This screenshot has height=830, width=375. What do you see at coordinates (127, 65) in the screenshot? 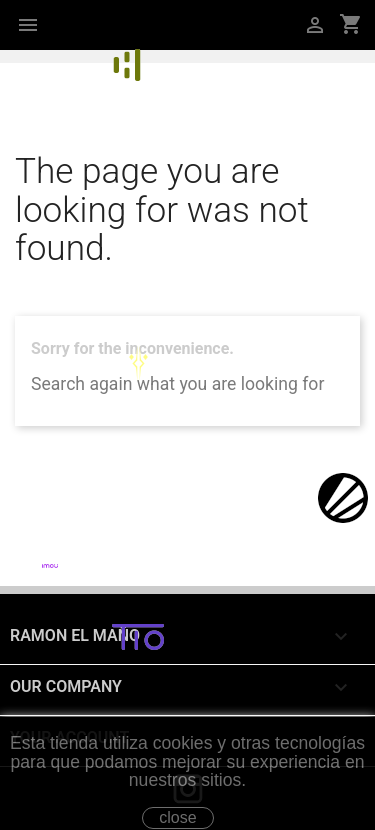
I see `open hyperskill learning platform` at bounding box center [127, 65].